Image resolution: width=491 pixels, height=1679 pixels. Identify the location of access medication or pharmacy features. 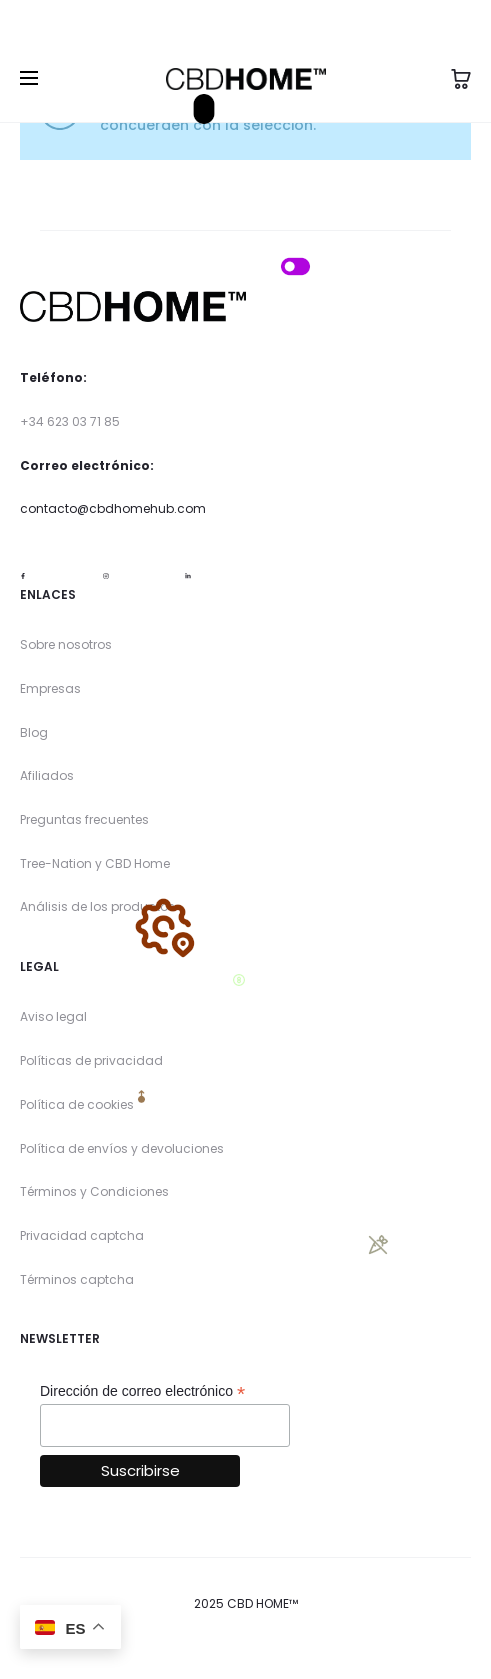
(204, 109).